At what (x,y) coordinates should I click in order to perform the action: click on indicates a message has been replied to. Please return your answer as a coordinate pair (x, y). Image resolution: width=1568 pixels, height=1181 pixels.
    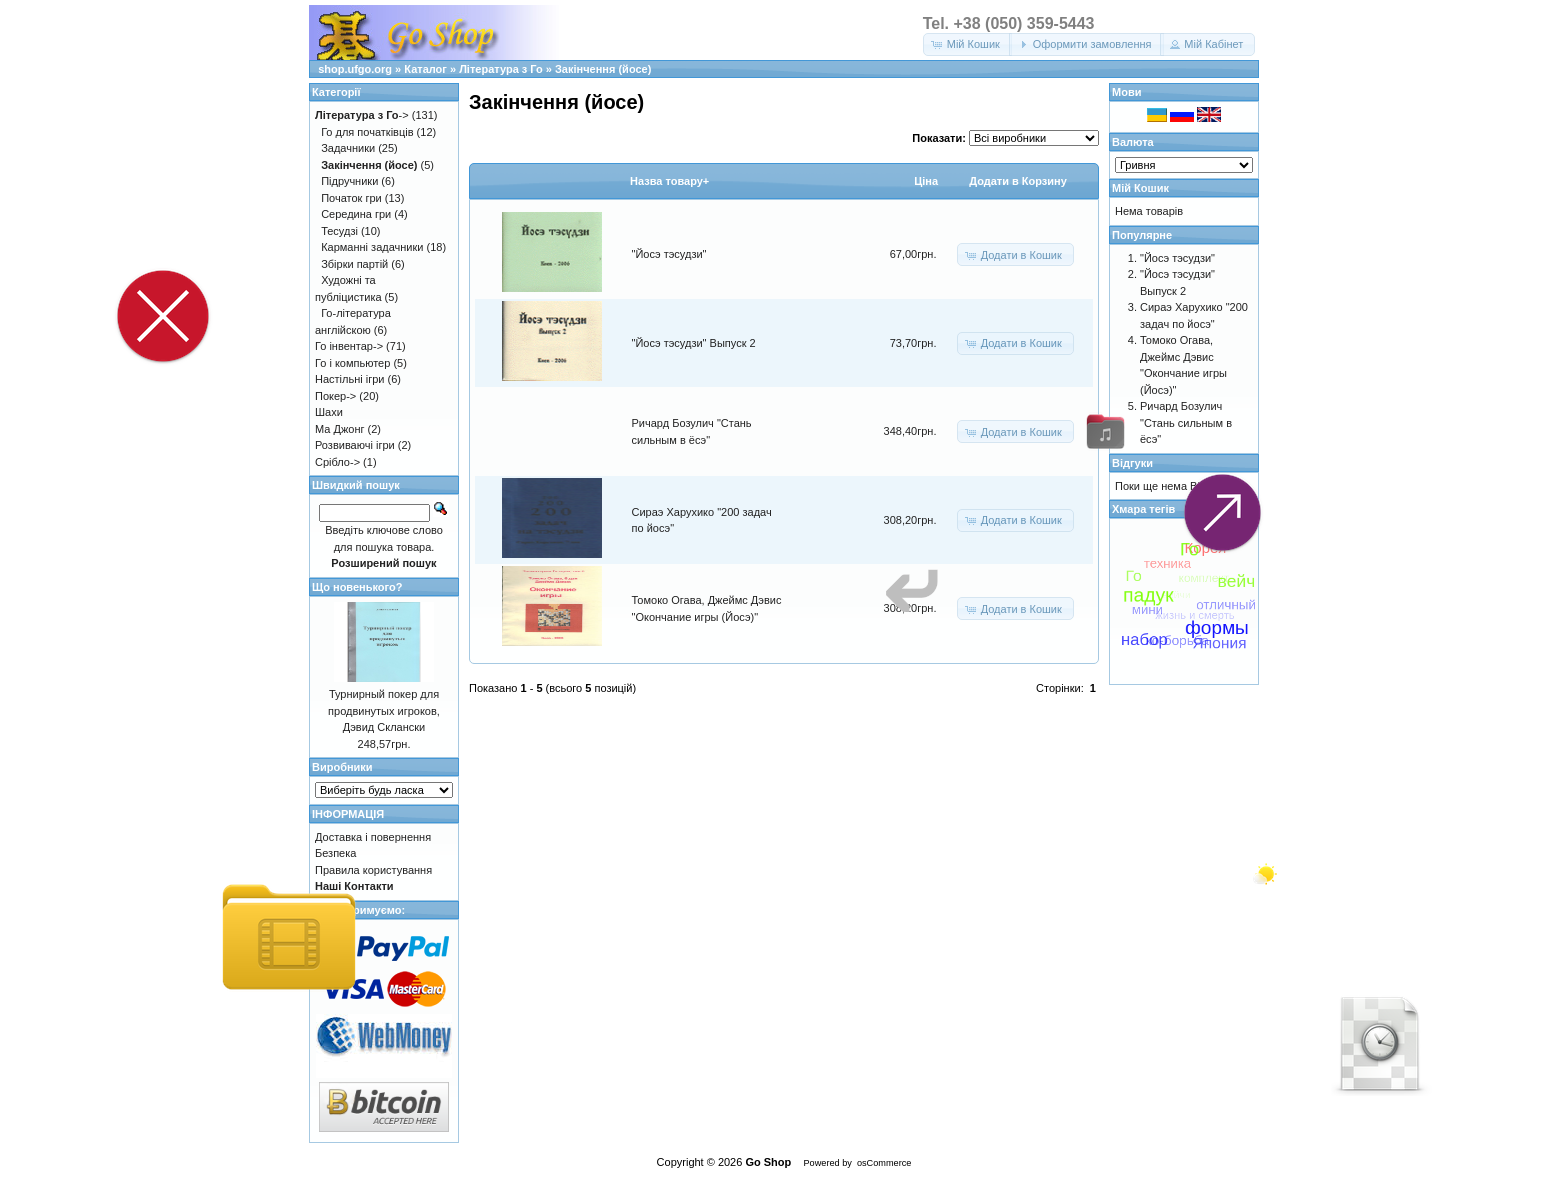
    Looking at the image, I should click on (909, 588).